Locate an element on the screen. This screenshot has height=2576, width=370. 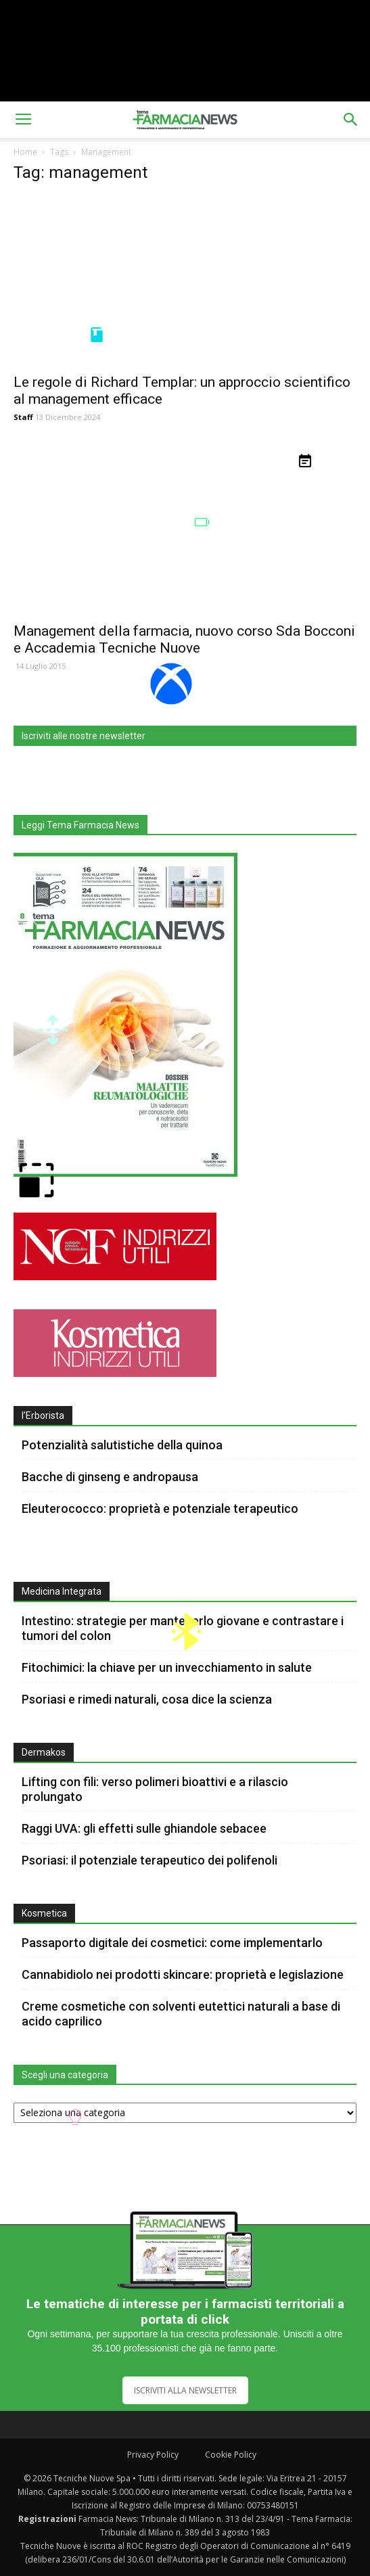
resize an element or window is located at coordinates (37, 1180).